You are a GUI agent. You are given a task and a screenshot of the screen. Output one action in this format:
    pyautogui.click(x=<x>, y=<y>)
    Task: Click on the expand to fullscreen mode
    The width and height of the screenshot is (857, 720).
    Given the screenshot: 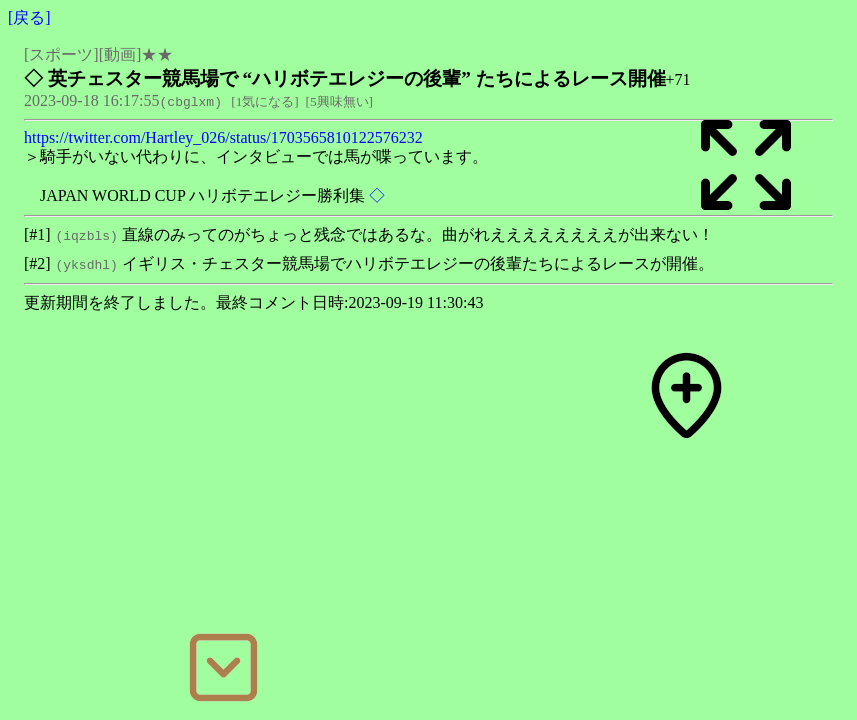 What is the action you would take?
    pyautogui.click(x=746, y=165)
    